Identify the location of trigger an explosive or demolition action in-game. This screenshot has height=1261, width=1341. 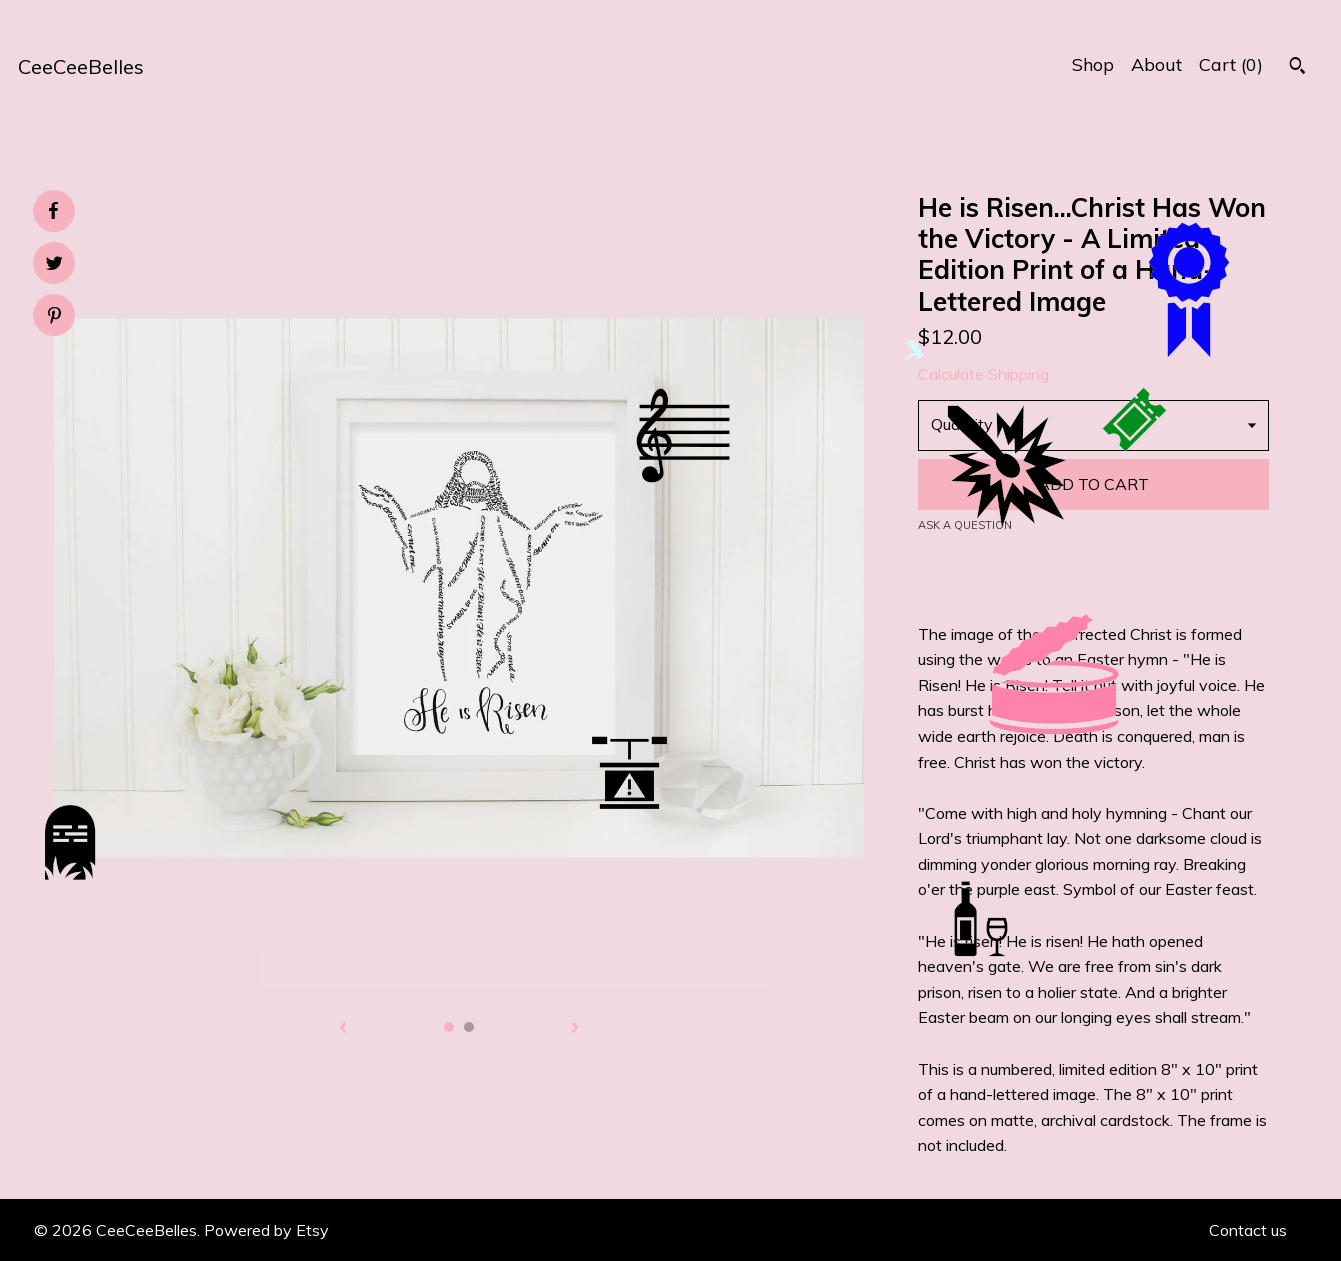
(629, 771).